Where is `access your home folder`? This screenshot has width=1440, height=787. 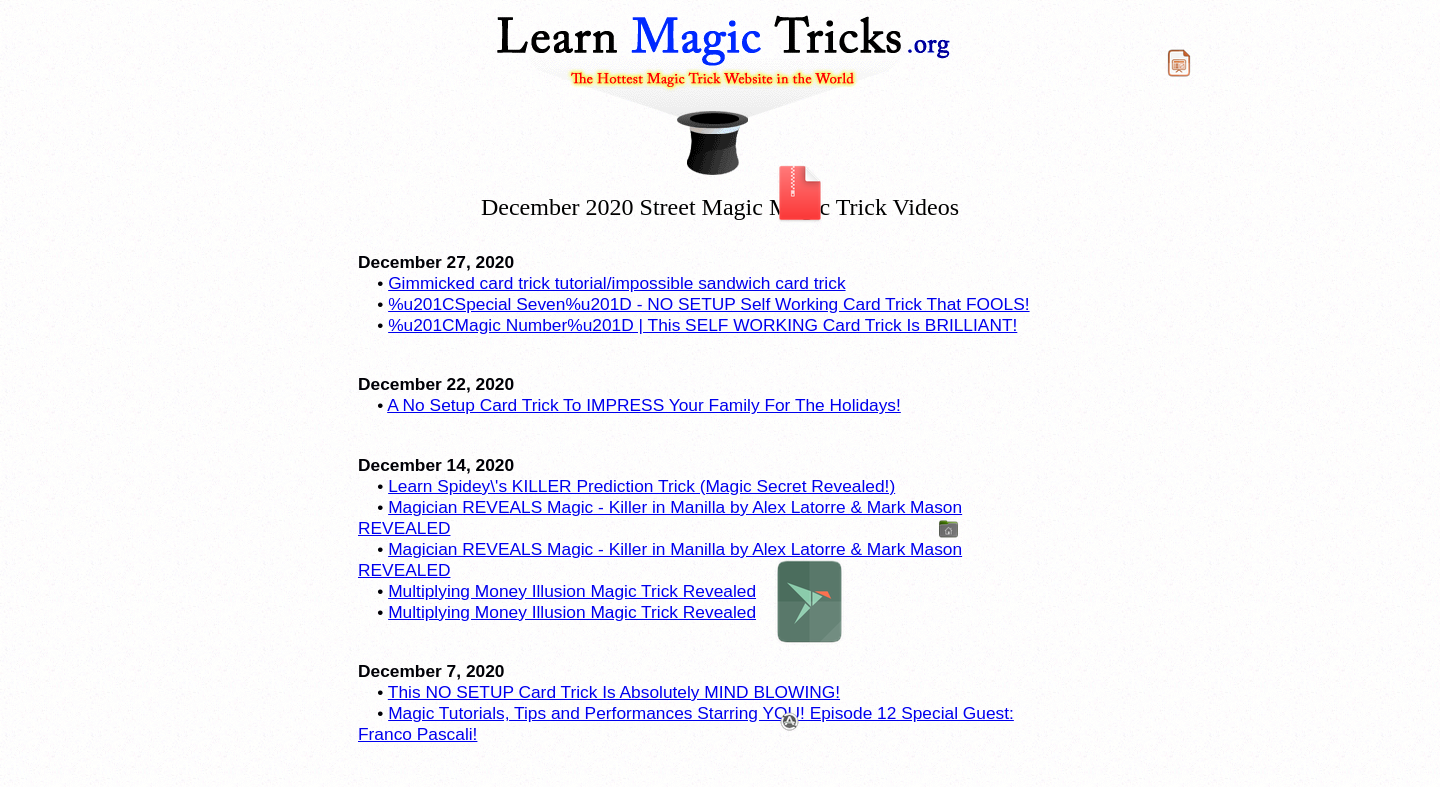
access your home folder is located at coordinates (948, 528).